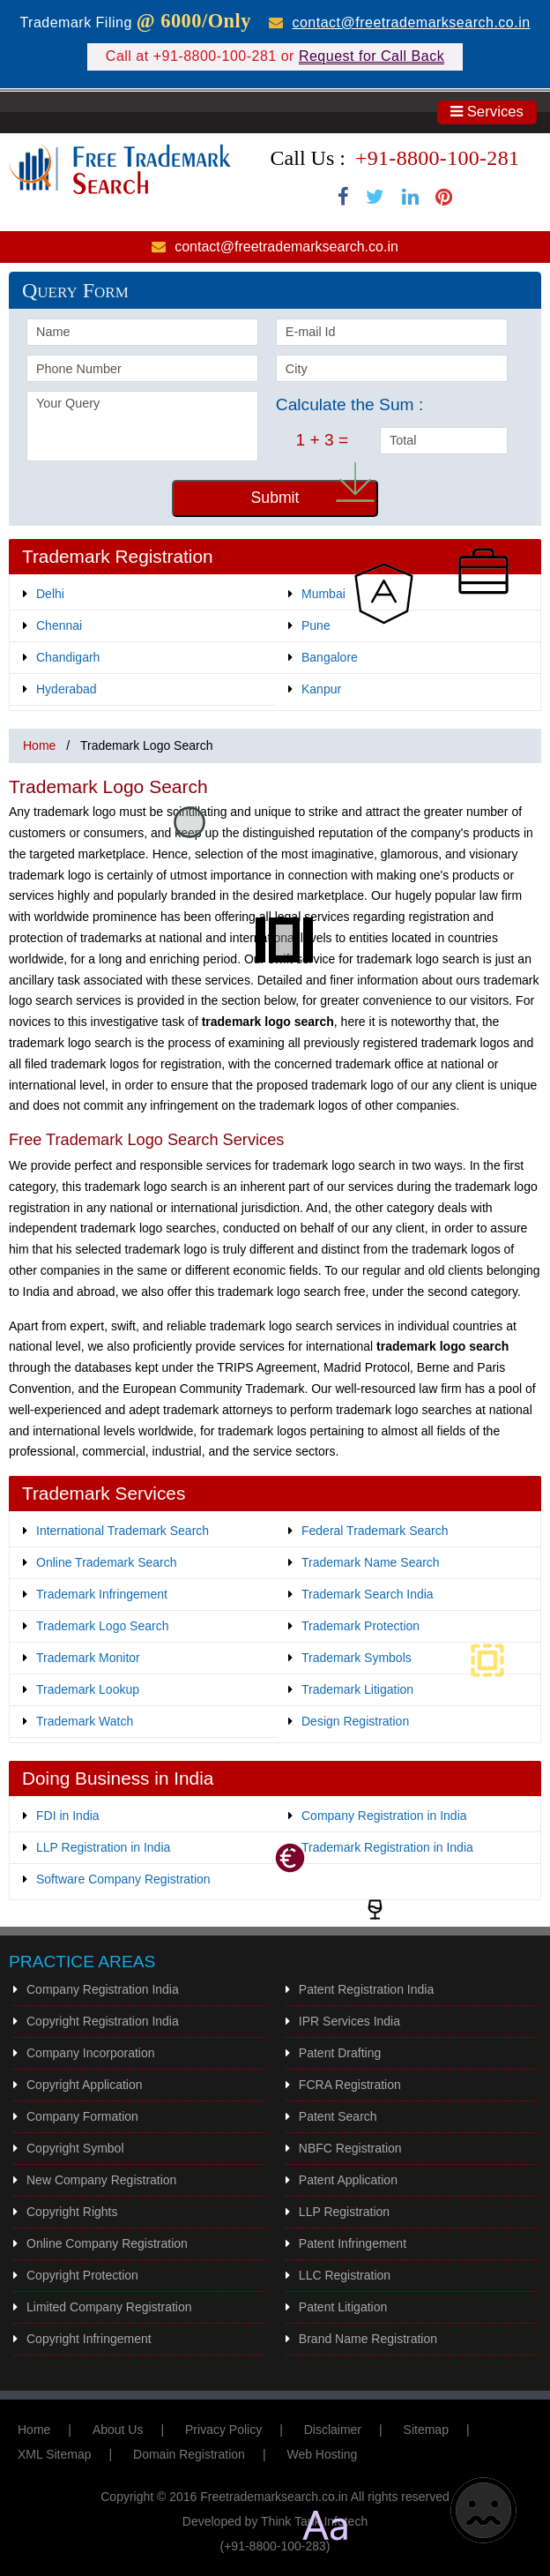 The width and height of the screenshot is (550, 2576). I want to click on Angular framework logo, so click(383, 592).